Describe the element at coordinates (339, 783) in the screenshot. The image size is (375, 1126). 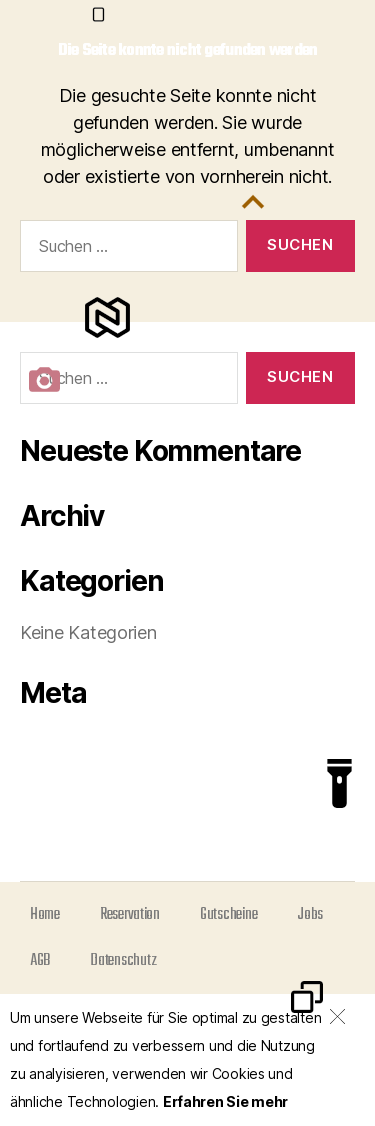
I see `toggle flashlight on/off` at that location.